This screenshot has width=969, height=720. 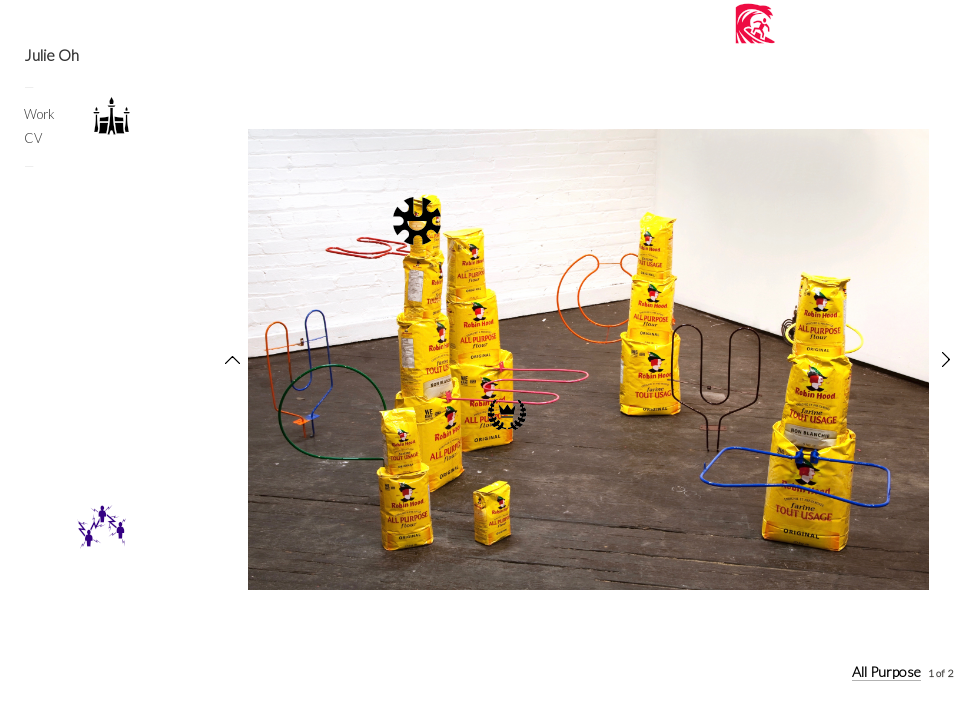 What do you see at coordinates (102, 527) in the screenshot?
I see `activate chain lightning ability or spell` at bounding box center [102, 527].